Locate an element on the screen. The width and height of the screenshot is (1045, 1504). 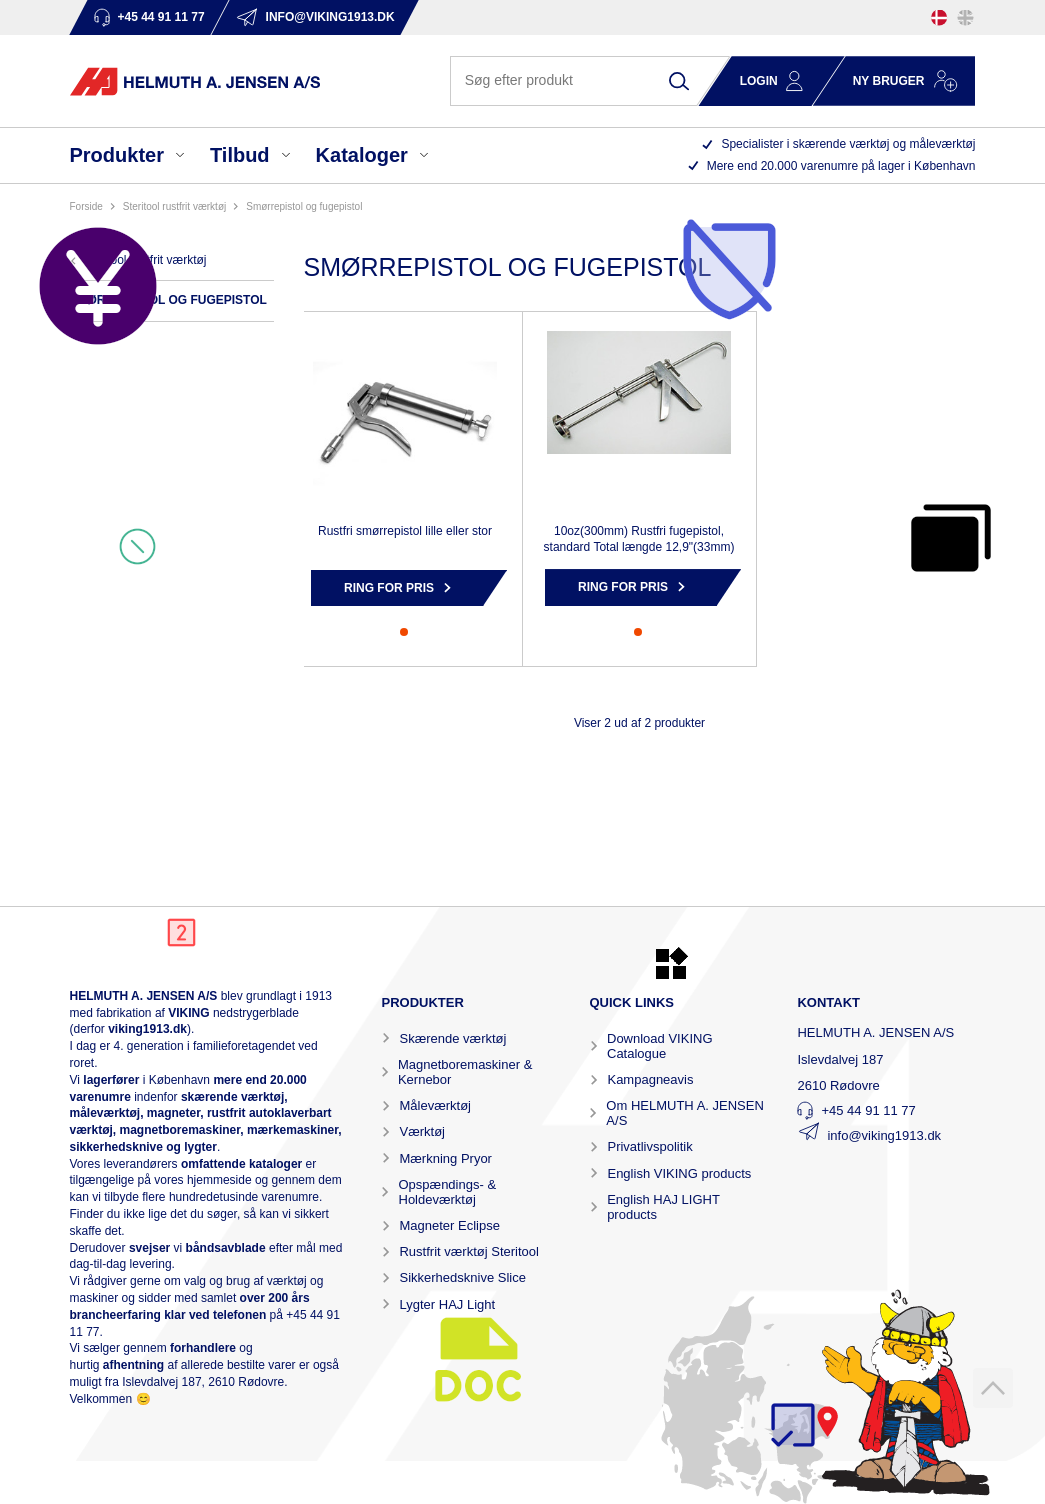
security or protection is disabled is located at coordinates (729, 265).